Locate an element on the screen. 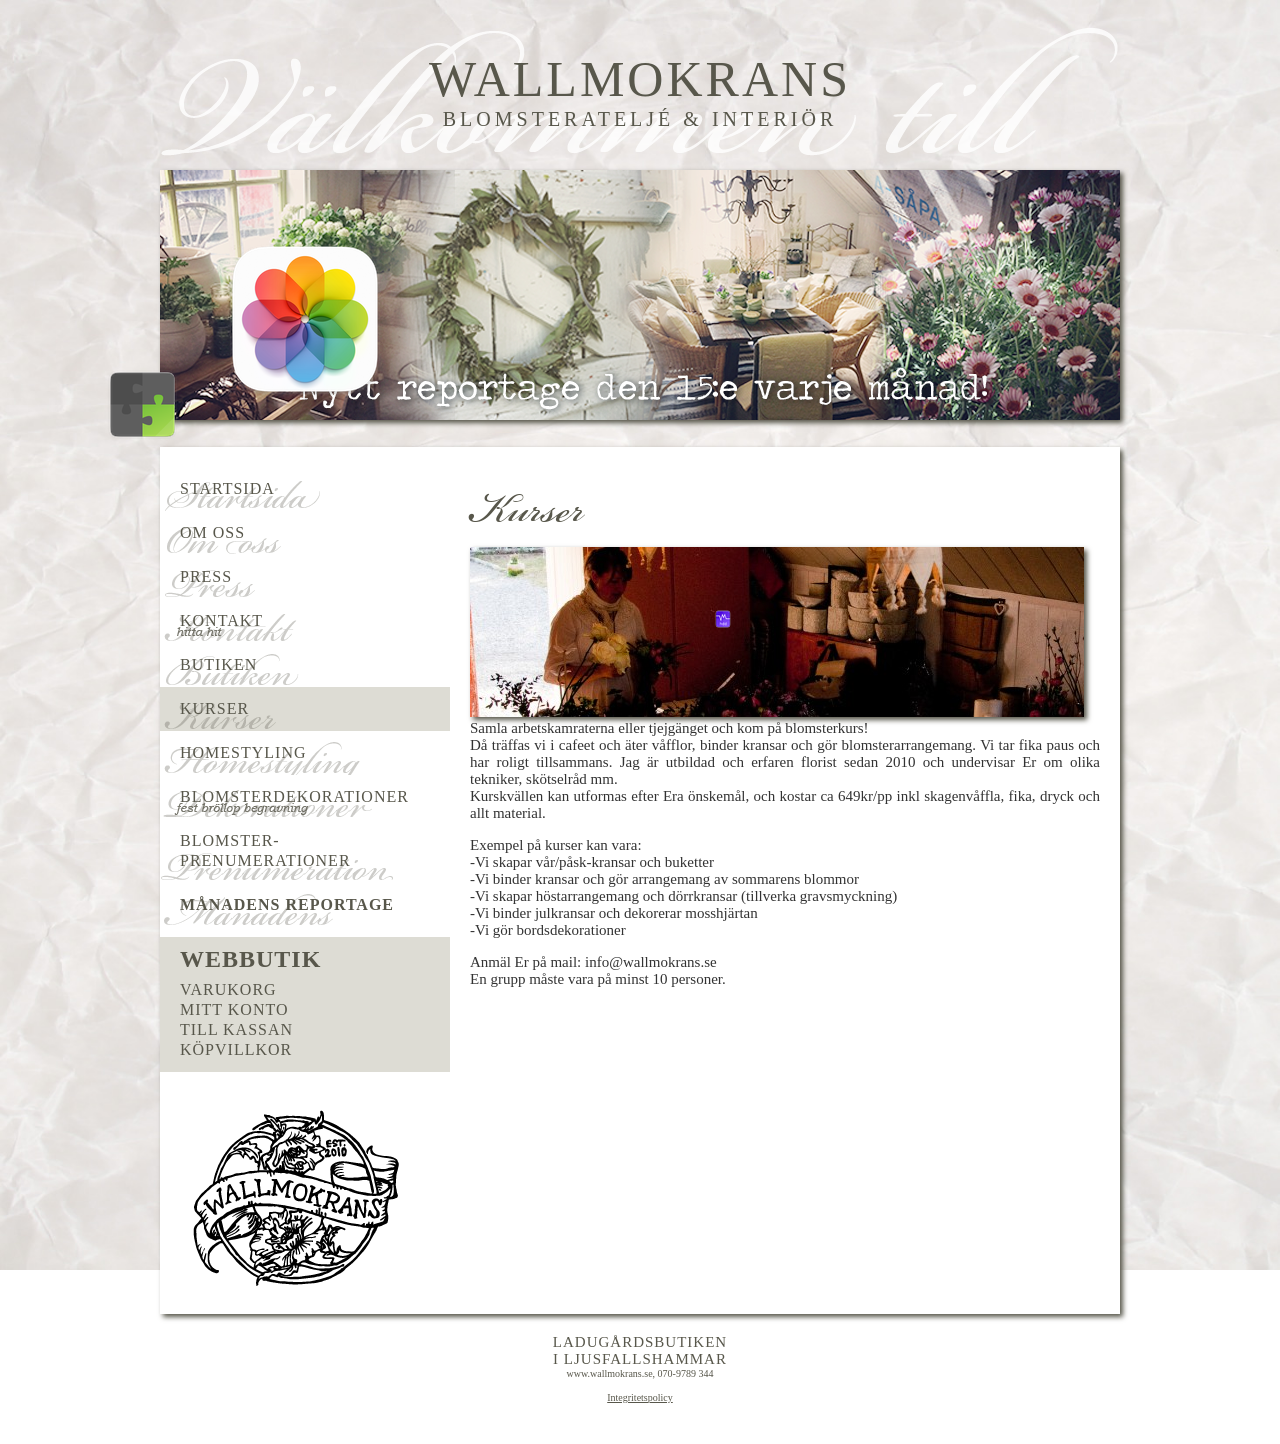 This screenshot has height=1444, width=1280. open gnome shell extensions manager is located at coordinates (142, 404).